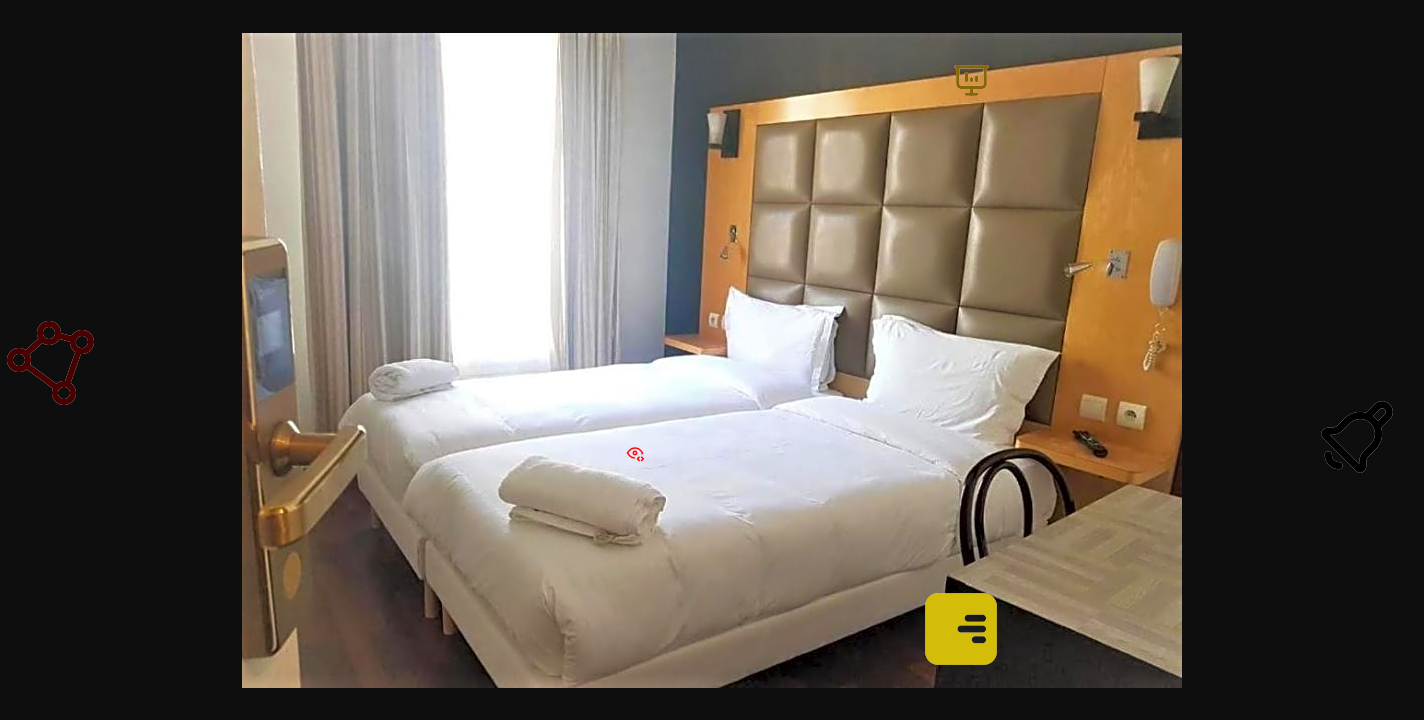 Image resolution: width=1424 pixels, height=720 pixels. I want to click on view source code or inspect element, so click(635, 453).